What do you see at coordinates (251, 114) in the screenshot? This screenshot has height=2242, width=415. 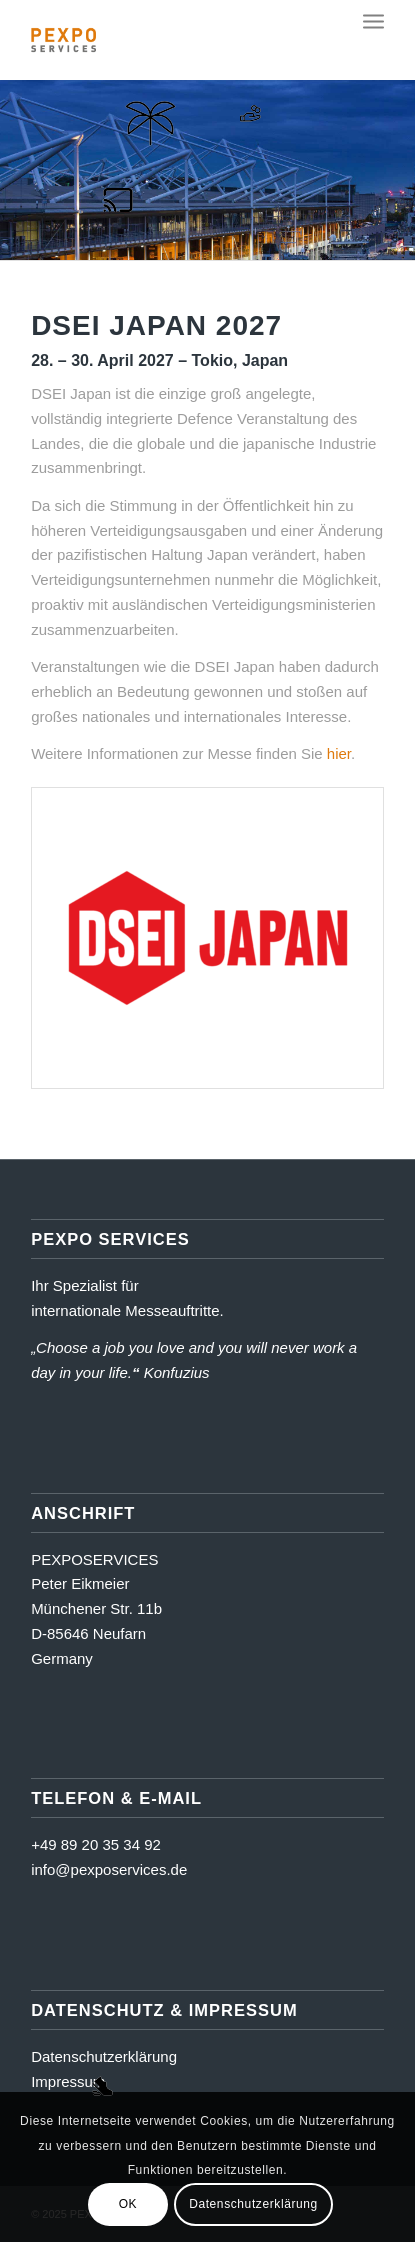 I see `make a payment or donation` at bounding box center [251, 114].